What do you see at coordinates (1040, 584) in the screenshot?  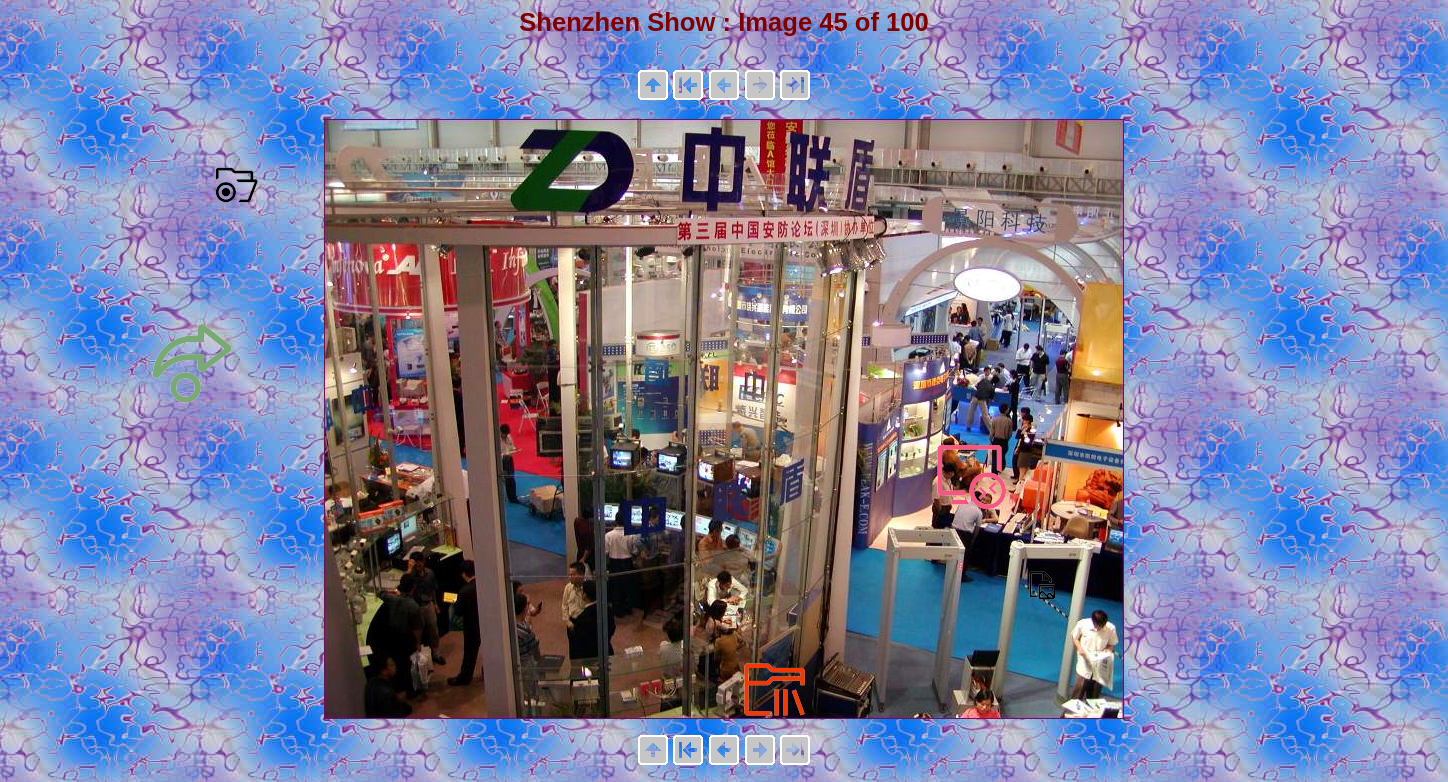 I see `open a media file` at bounding box center [1040, 584].